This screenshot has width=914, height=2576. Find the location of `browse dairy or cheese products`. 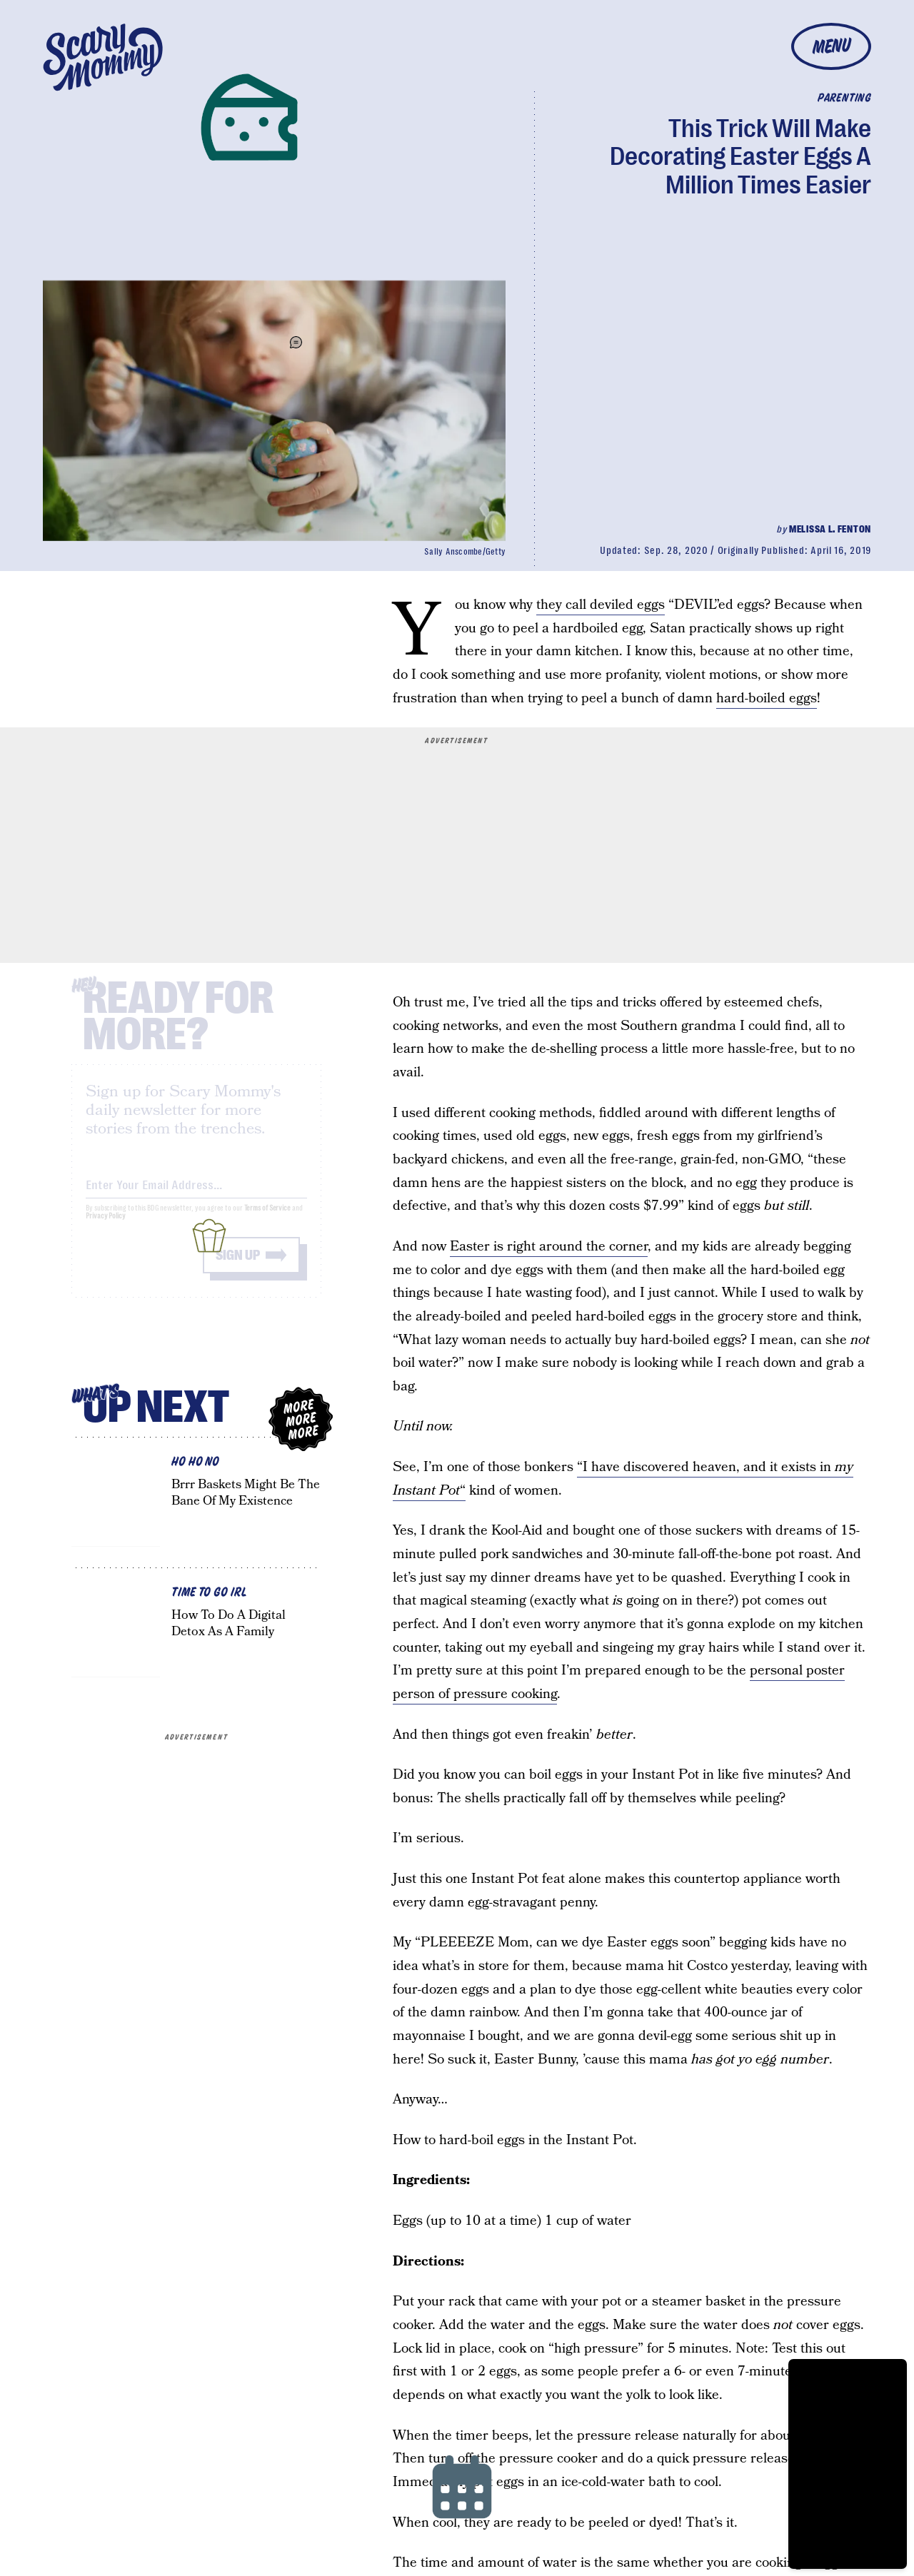

browse dairy or cheese products is located at coordinates (249, 117).